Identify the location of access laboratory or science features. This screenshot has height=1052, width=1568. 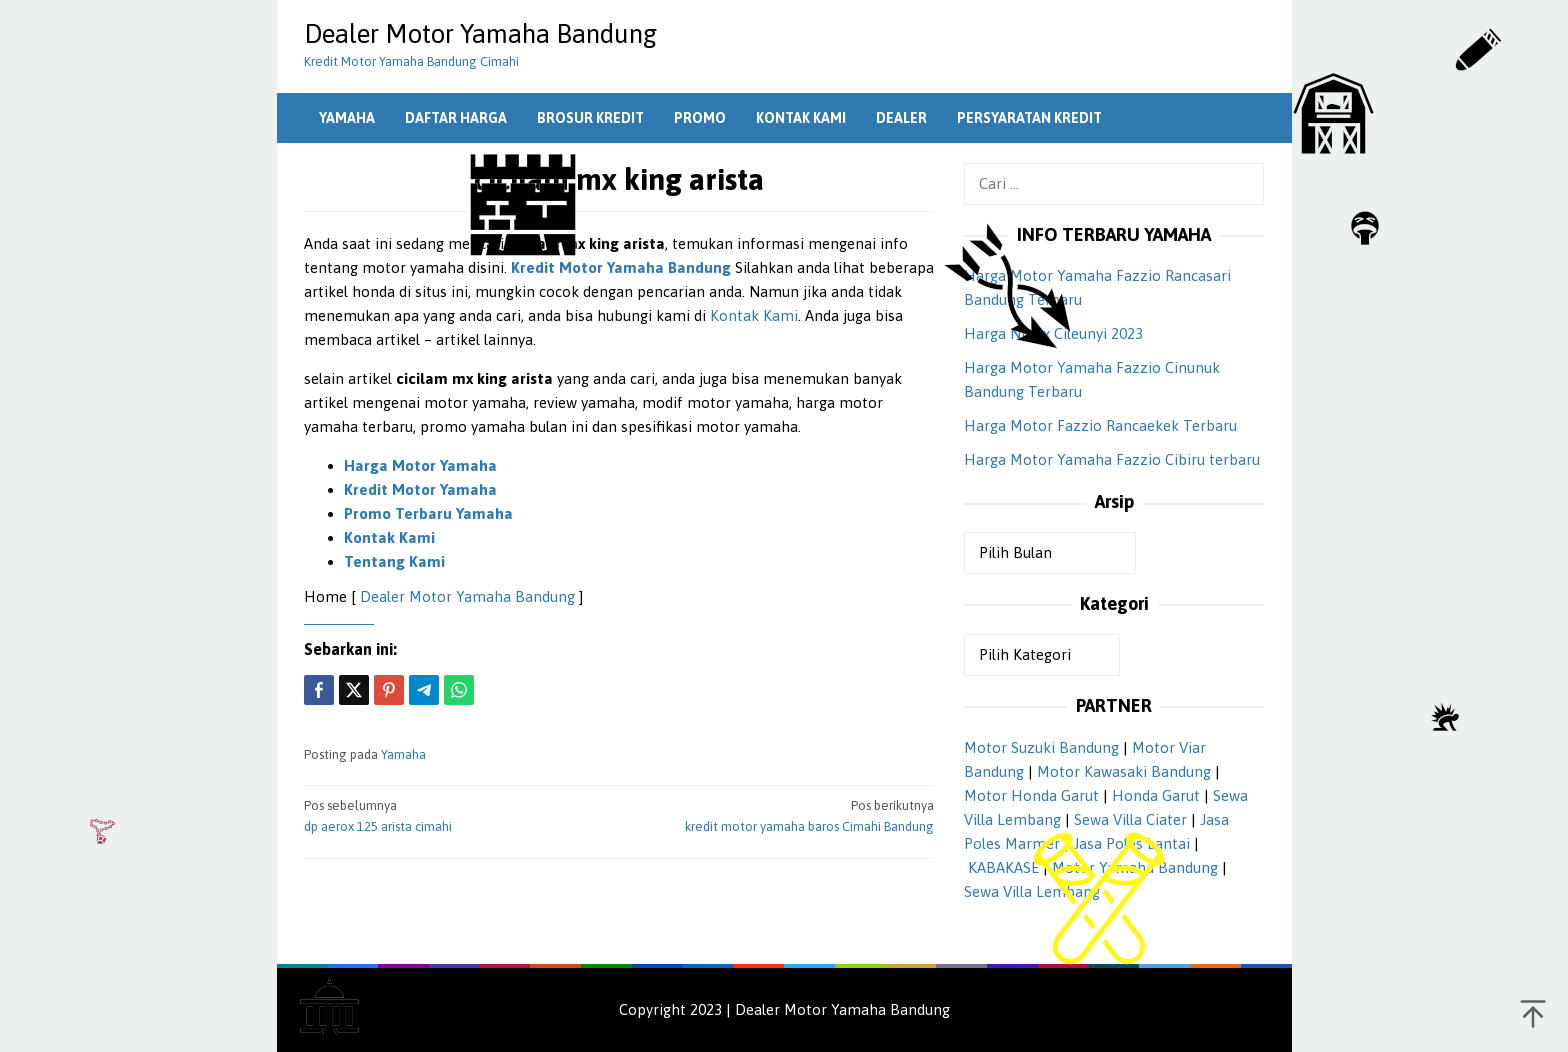
(1098, 897).